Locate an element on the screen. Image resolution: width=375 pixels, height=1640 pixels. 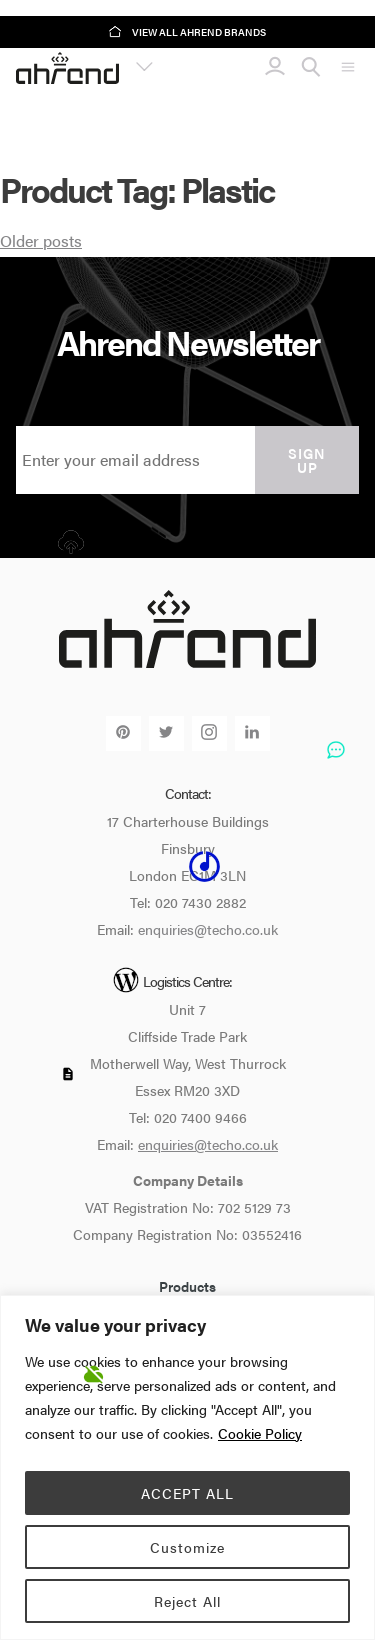
view document contents is located at coordinates (68, 1074).